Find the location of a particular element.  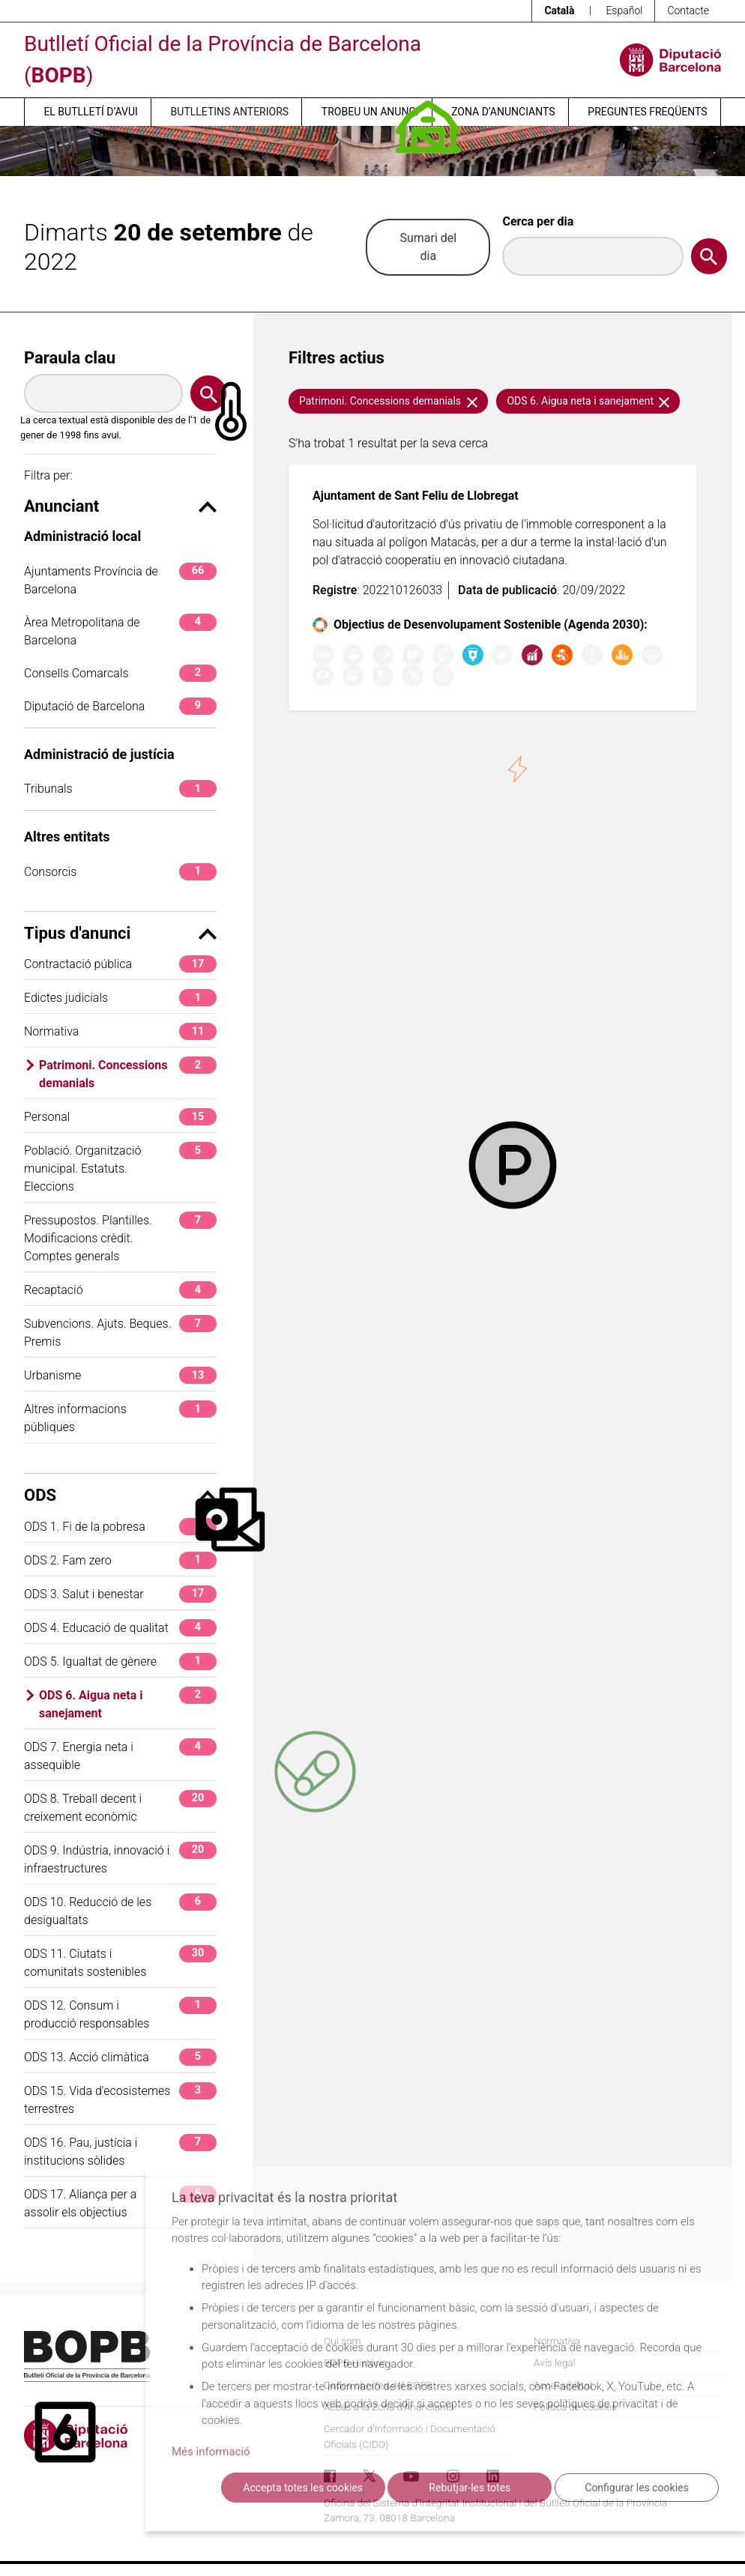

open Microsoft Outlook email app is located at coordinates (230, 1520).